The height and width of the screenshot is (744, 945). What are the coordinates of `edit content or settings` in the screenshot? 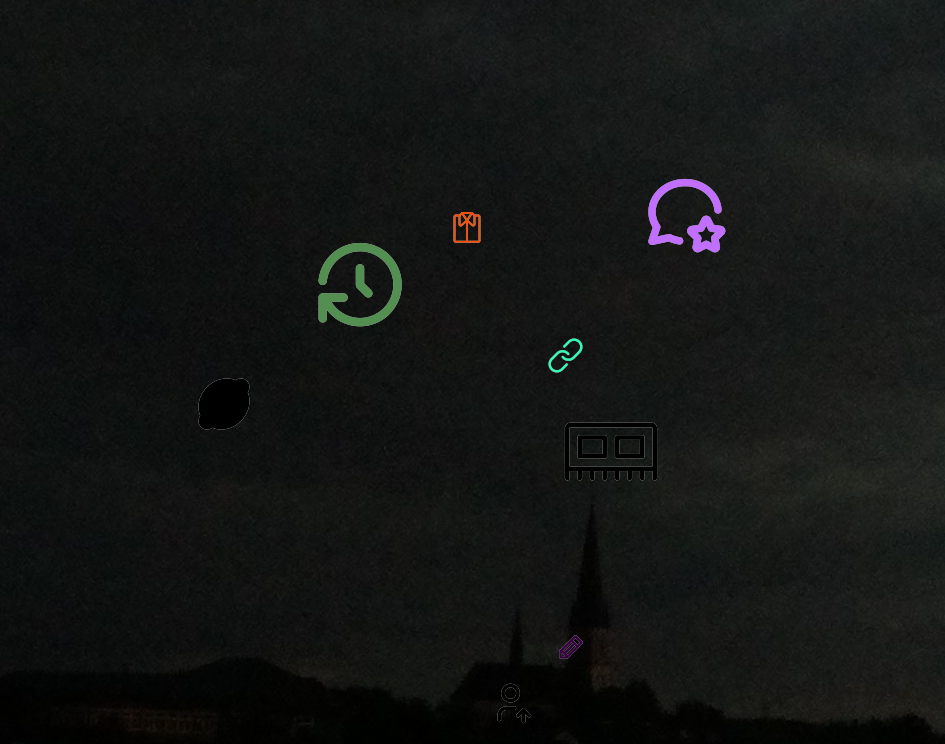 It's located at (570, 647).